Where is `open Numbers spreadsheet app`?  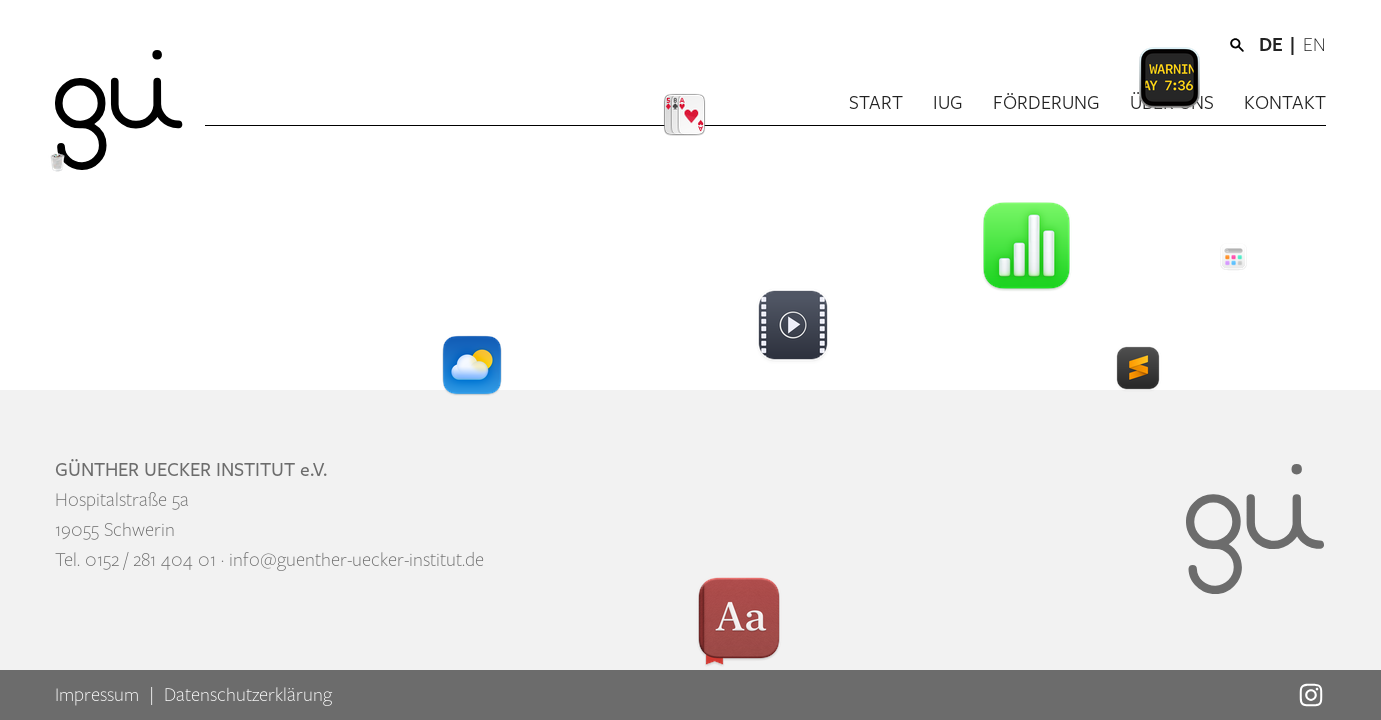
open Numbers spreadsheet app is located at coordinates (1026, 245).